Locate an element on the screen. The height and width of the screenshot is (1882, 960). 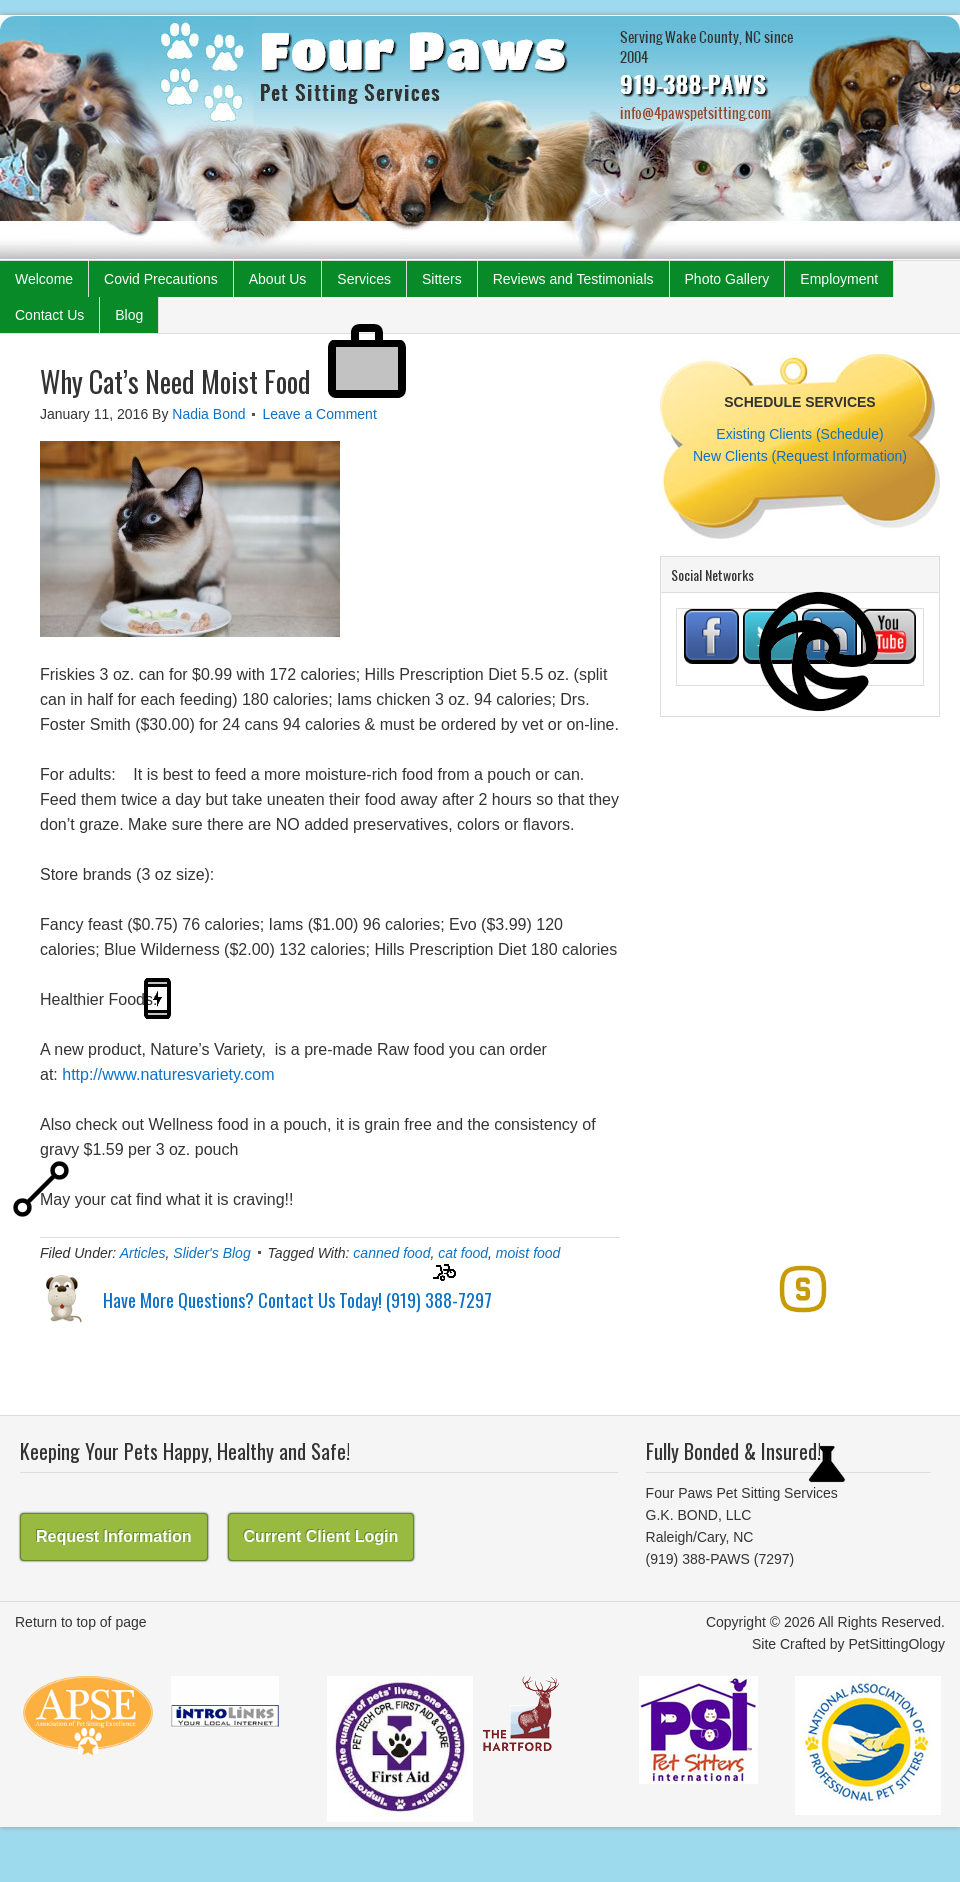
find nearby electric vehicle charging stations is located at coordinates (157, 998).